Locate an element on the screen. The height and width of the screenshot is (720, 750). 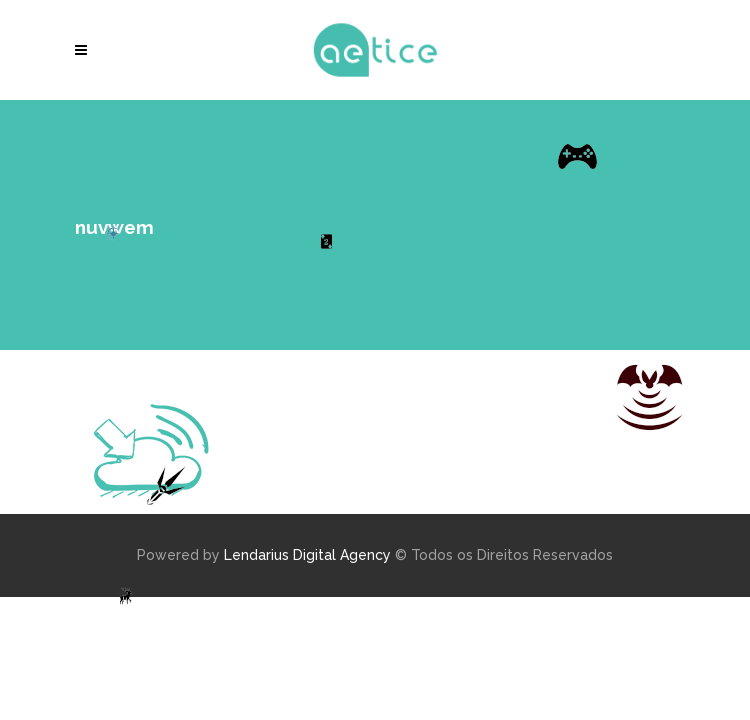
select a magic or water-based weapon is located at coordinates (166, 485).